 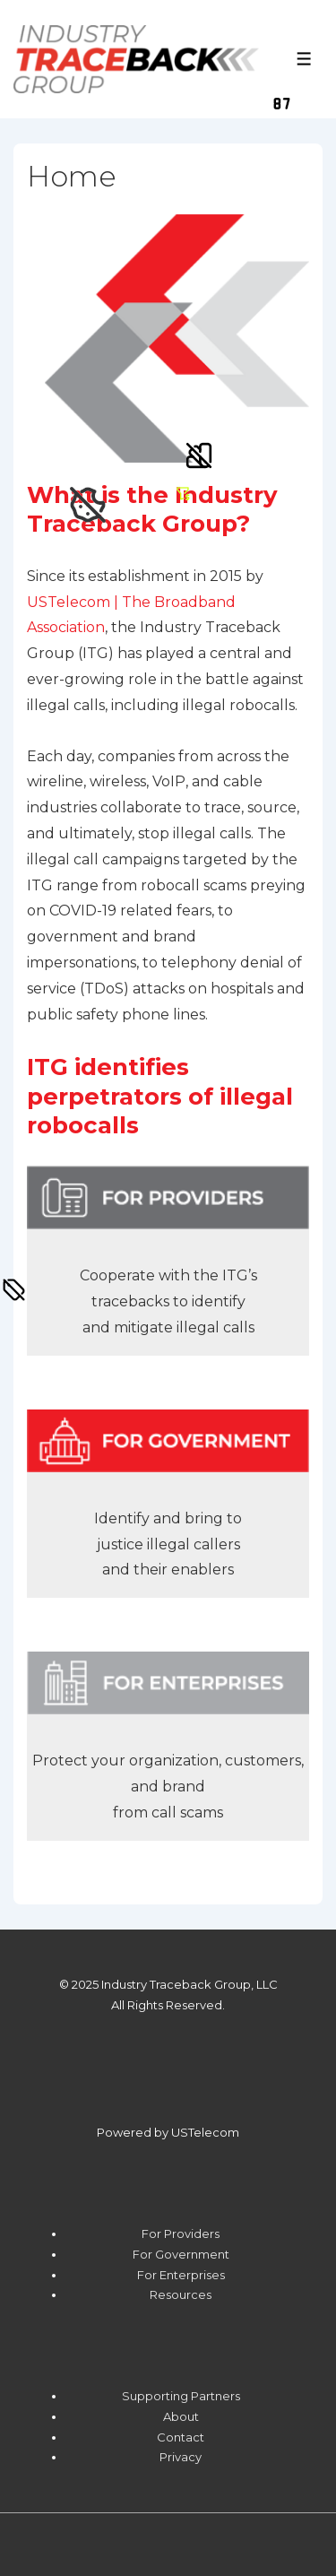 What do you see at coordinates (199, 455) in the screenshot?
I see `disable color picker or swatch tool` at bounding box center [199, 455].